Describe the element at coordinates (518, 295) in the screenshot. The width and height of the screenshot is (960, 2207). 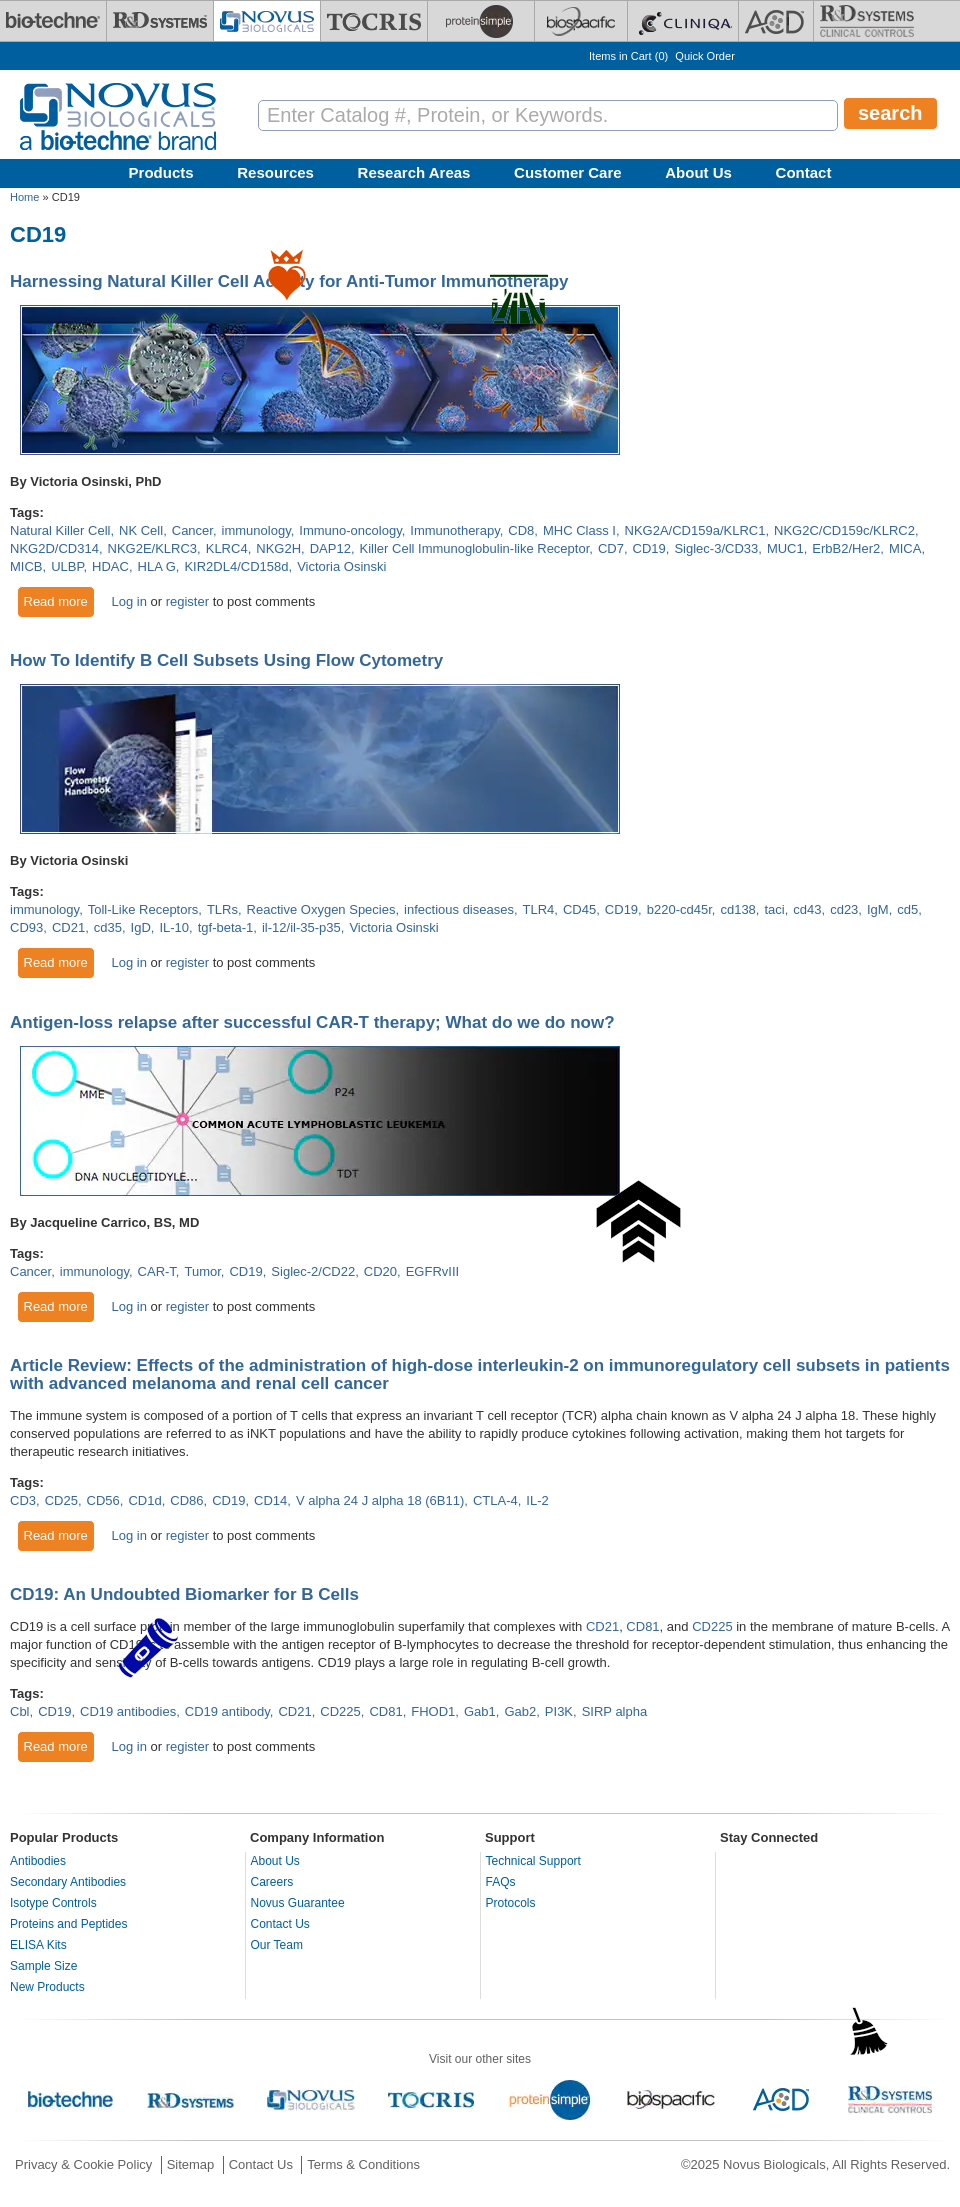
I see `wooden pier or dock structure` at that location.